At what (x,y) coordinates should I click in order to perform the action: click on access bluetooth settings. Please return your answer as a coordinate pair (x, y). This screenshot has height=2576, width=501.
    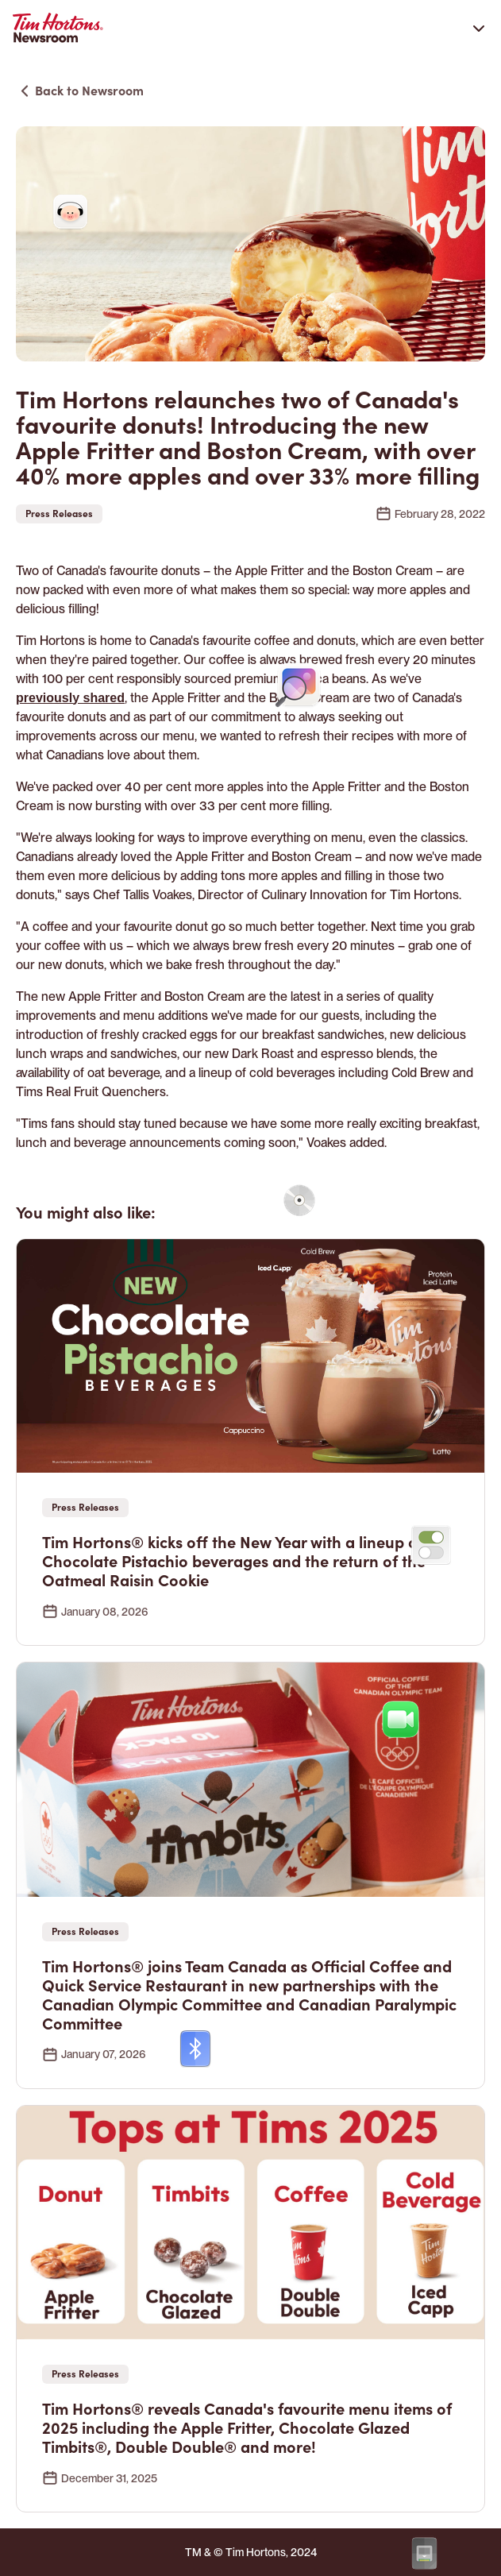
    Looking at the image, I should click on (195, 2049).